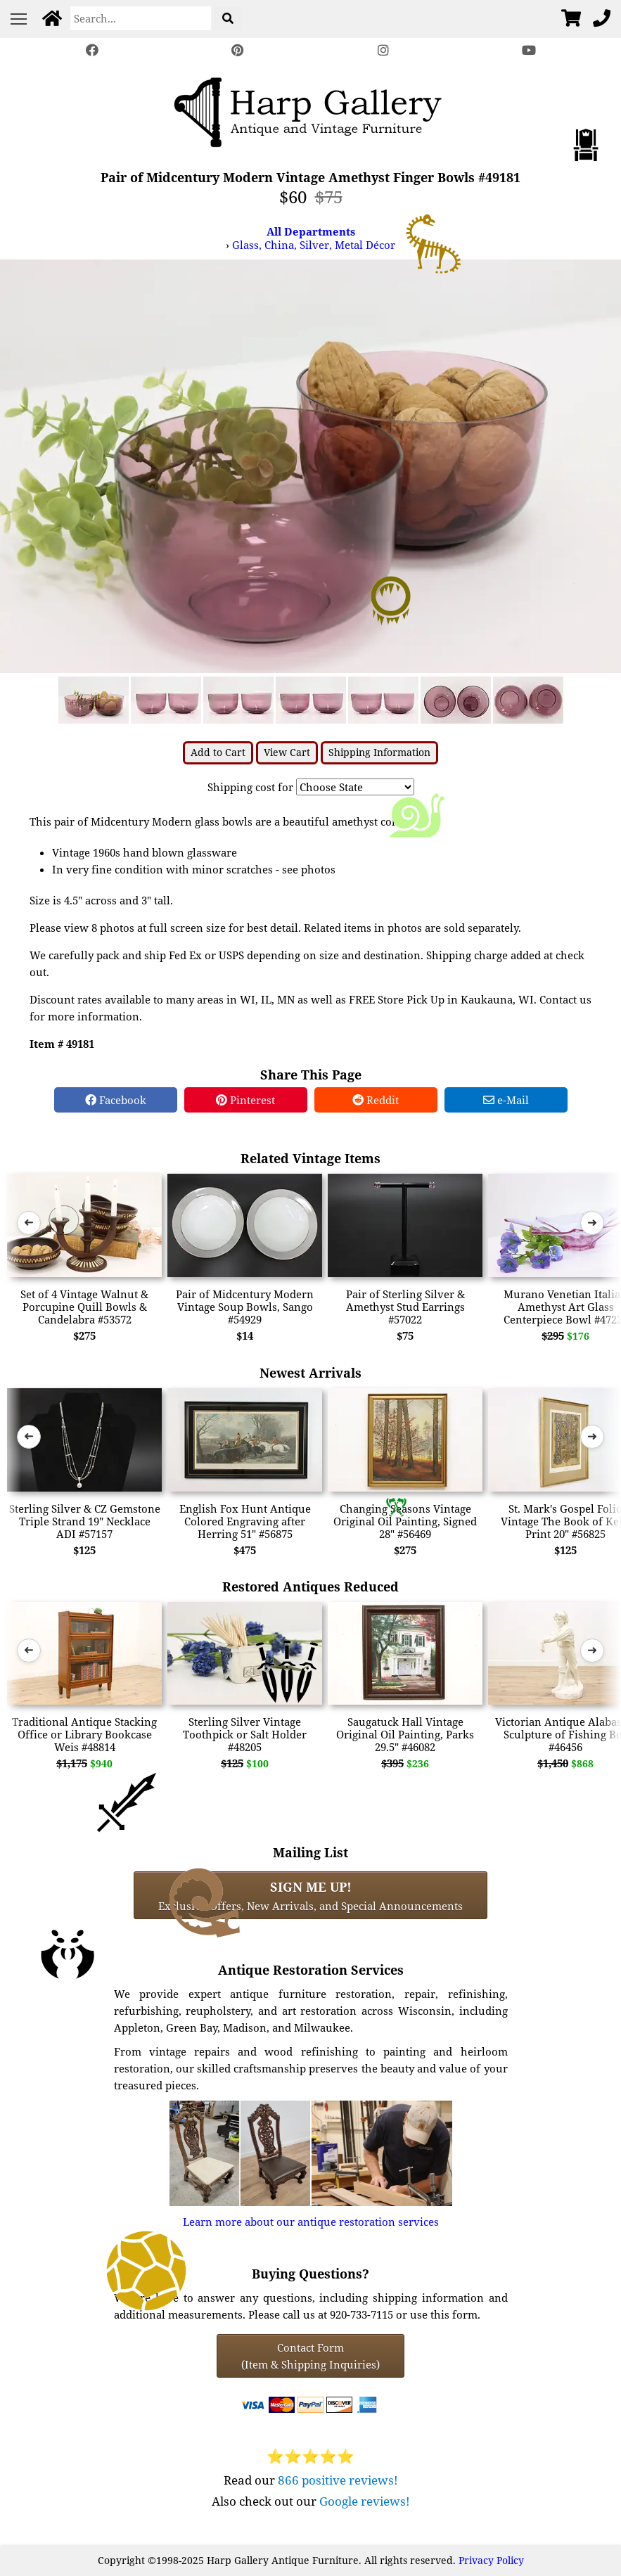  What do you see at coordinates (390, 601) in the screenshot?
I see `equip a frost ring item` at bounding box center [390, 601].